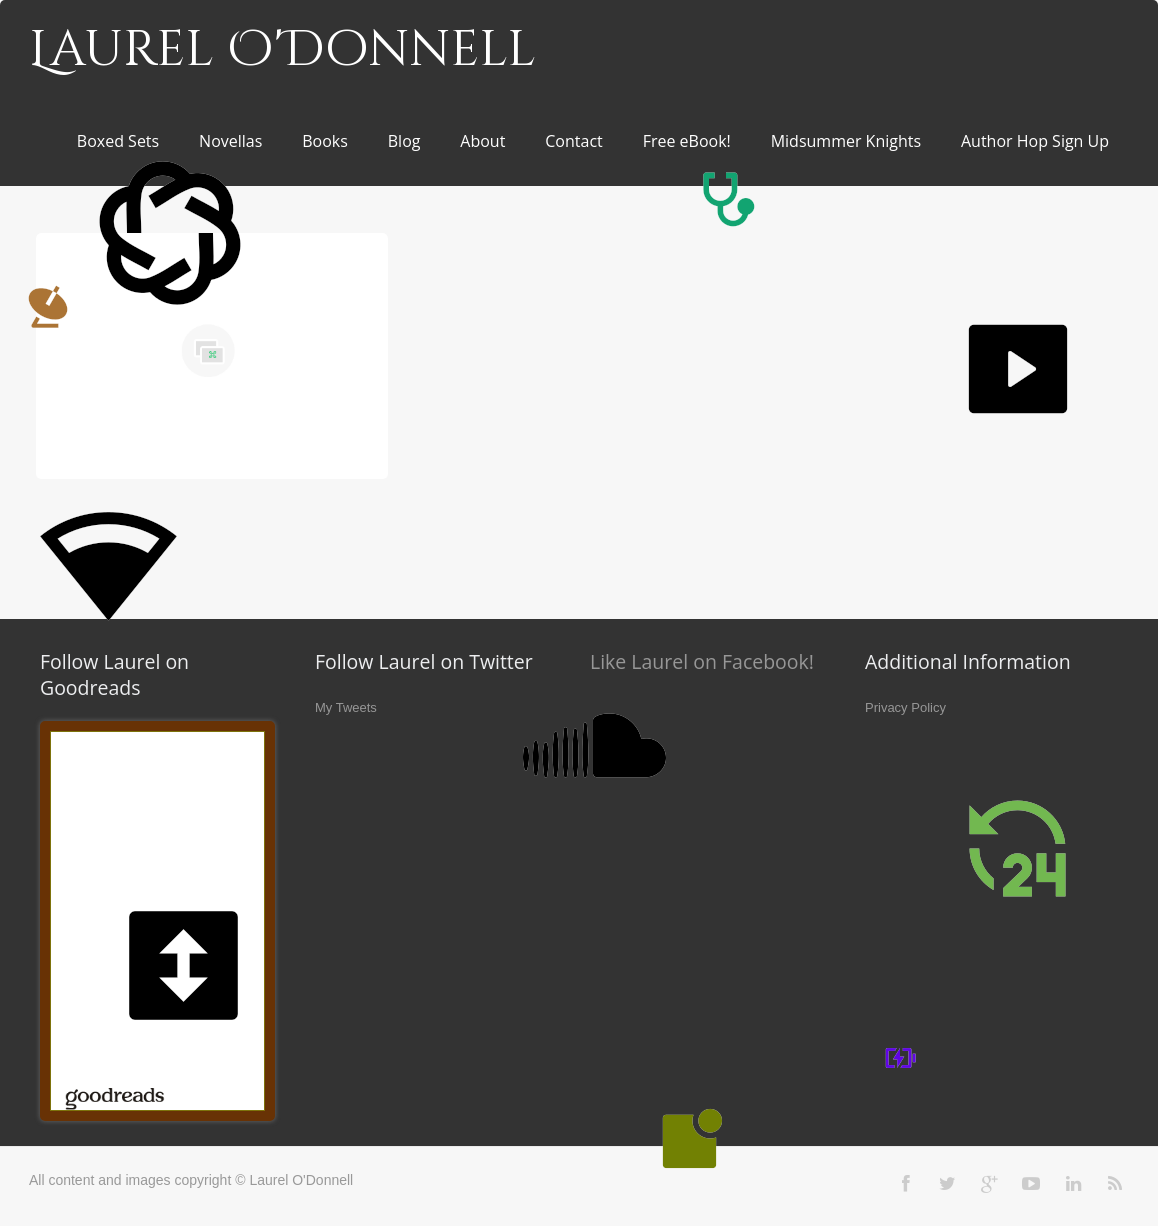 The height and width of the screenshot is (1226, 1158). I want to click on indicates 24-hour service availability, so click(1017, 848).